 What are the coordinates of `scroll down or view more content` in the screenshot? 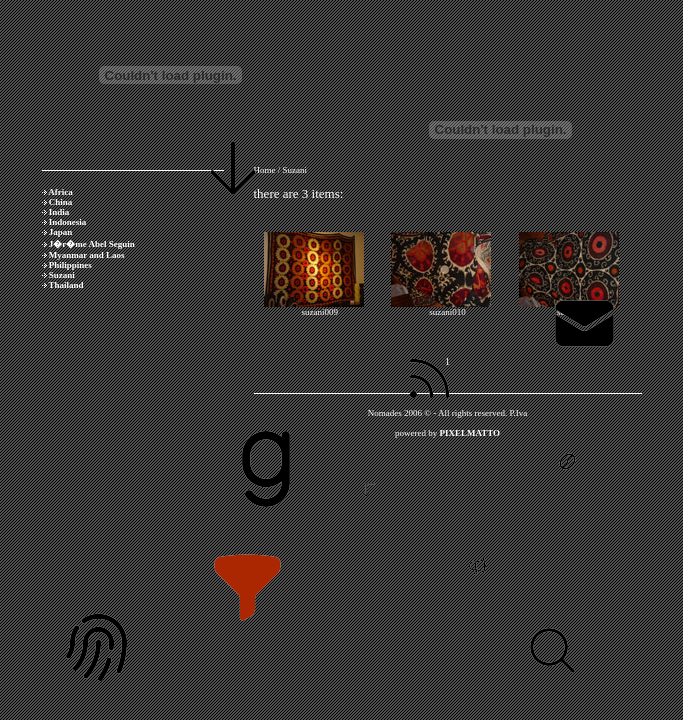 It's located at (233, 168).